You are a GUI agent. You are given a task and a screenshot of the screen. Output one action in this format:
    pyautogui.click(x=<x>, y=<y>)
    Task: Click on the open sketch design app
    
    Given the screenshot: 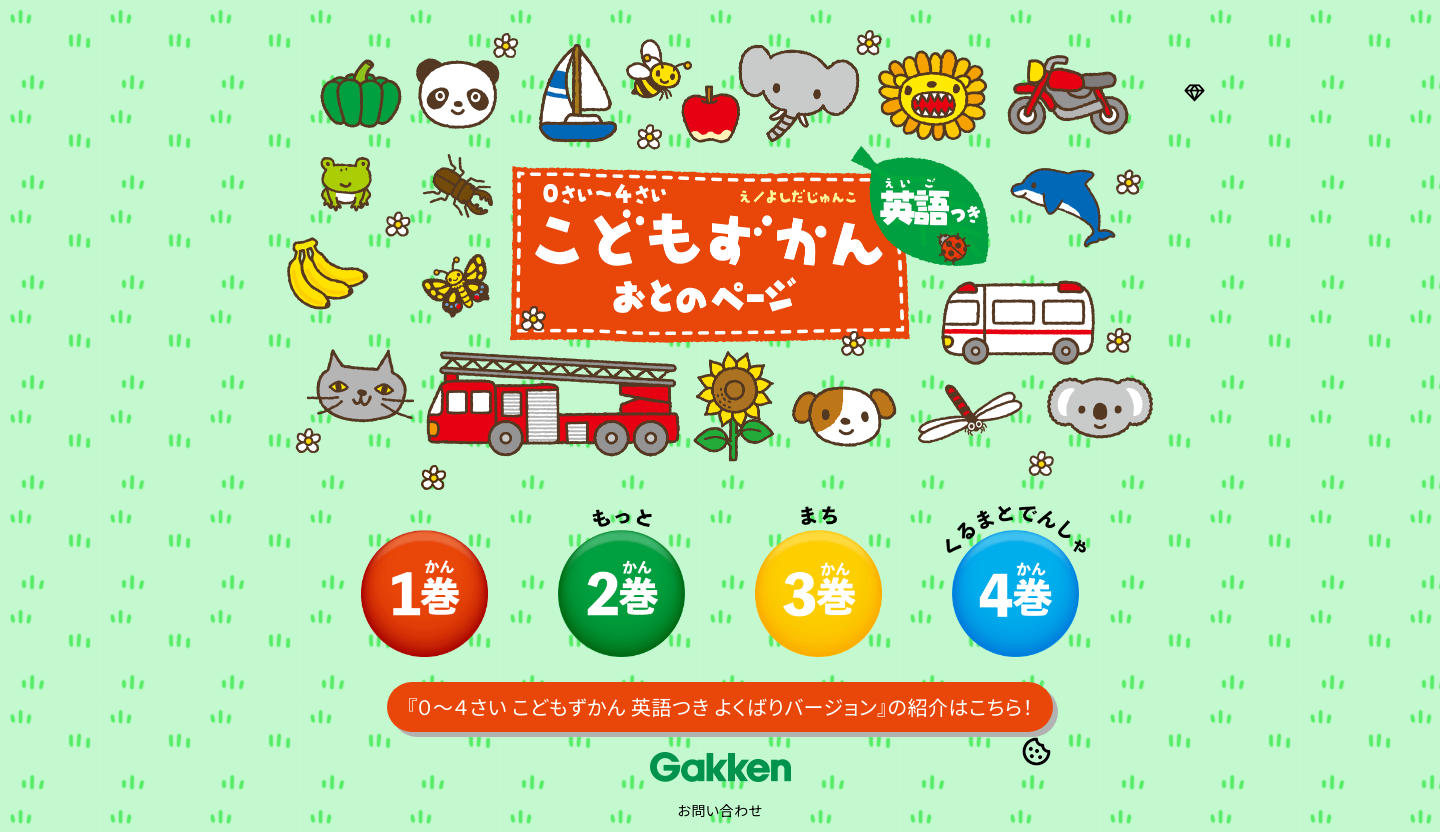 What is the action you would take?
    pyautogui.click(x=1194, y=92)
    